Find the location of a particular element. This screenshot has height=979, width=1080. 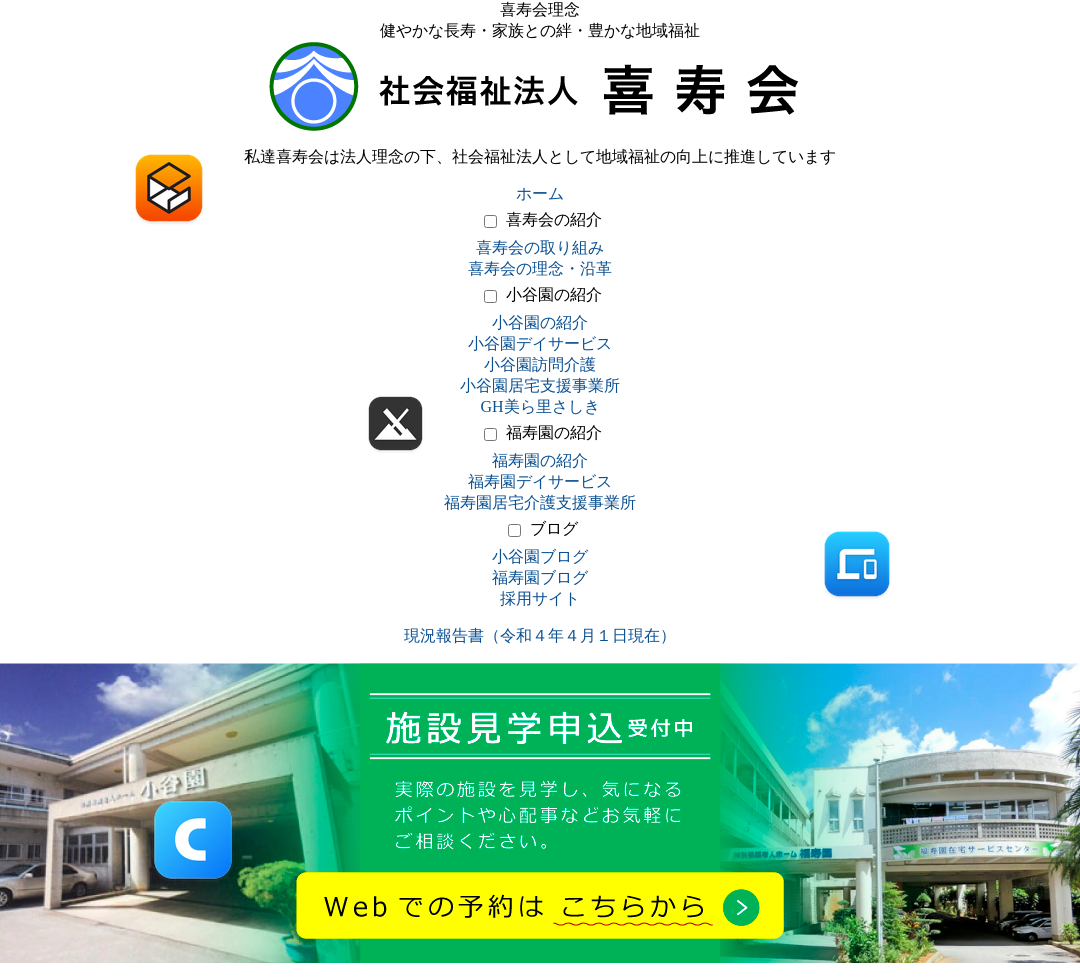

open gazebo robotics simulation app is located at coordinates (169, 188).